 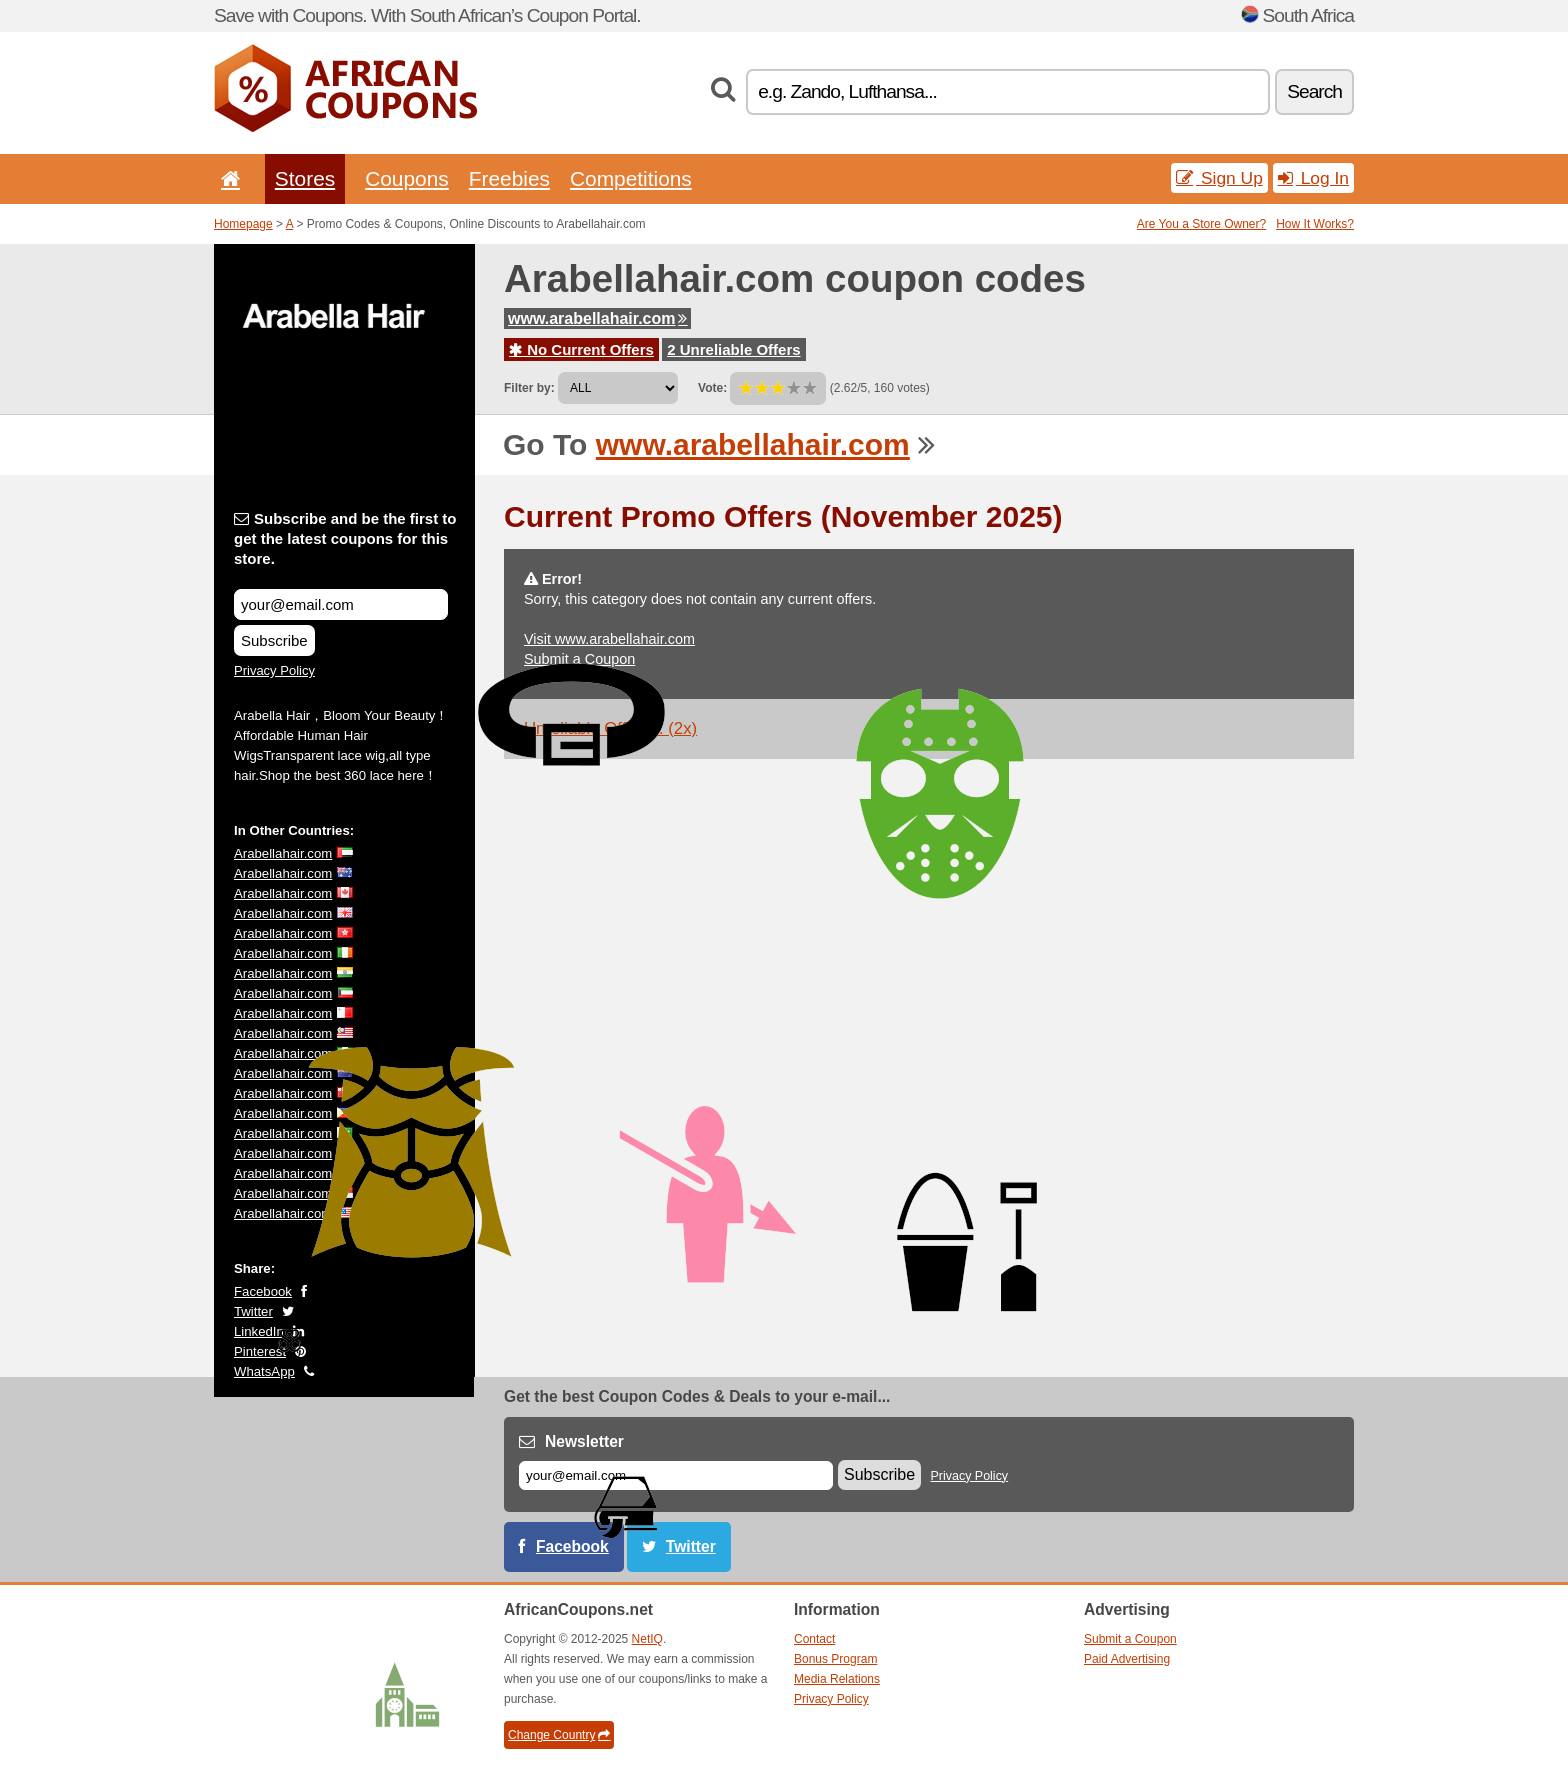 I want to click on indicates a piercing or stabbing attack in a game, so click(x=708, y=1194).